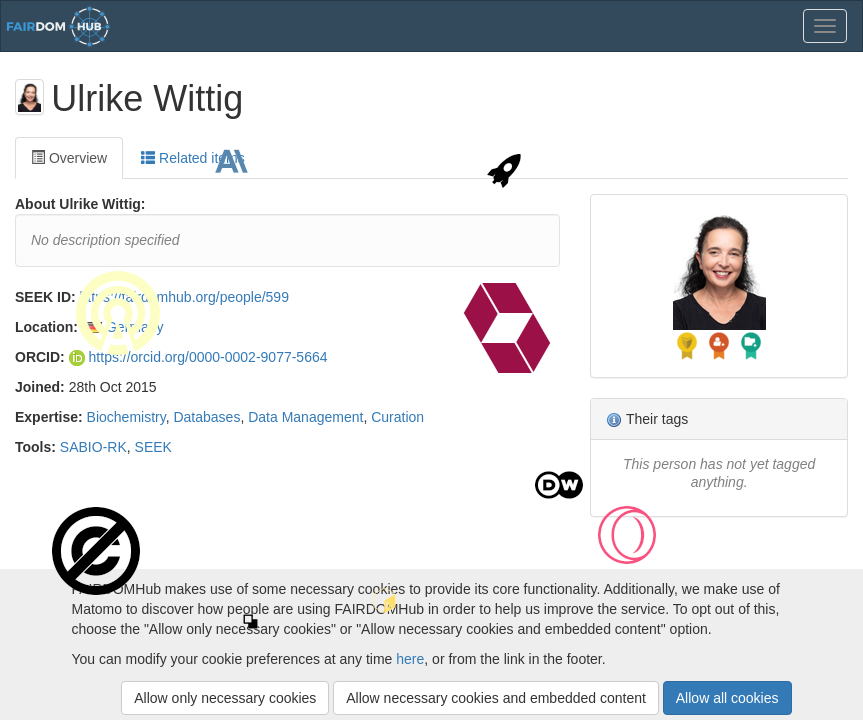 The image size is (863, 720). Describe the element at coordinates (384, 600) in the screenshot. I see `open terminal or command line interface` at that location.